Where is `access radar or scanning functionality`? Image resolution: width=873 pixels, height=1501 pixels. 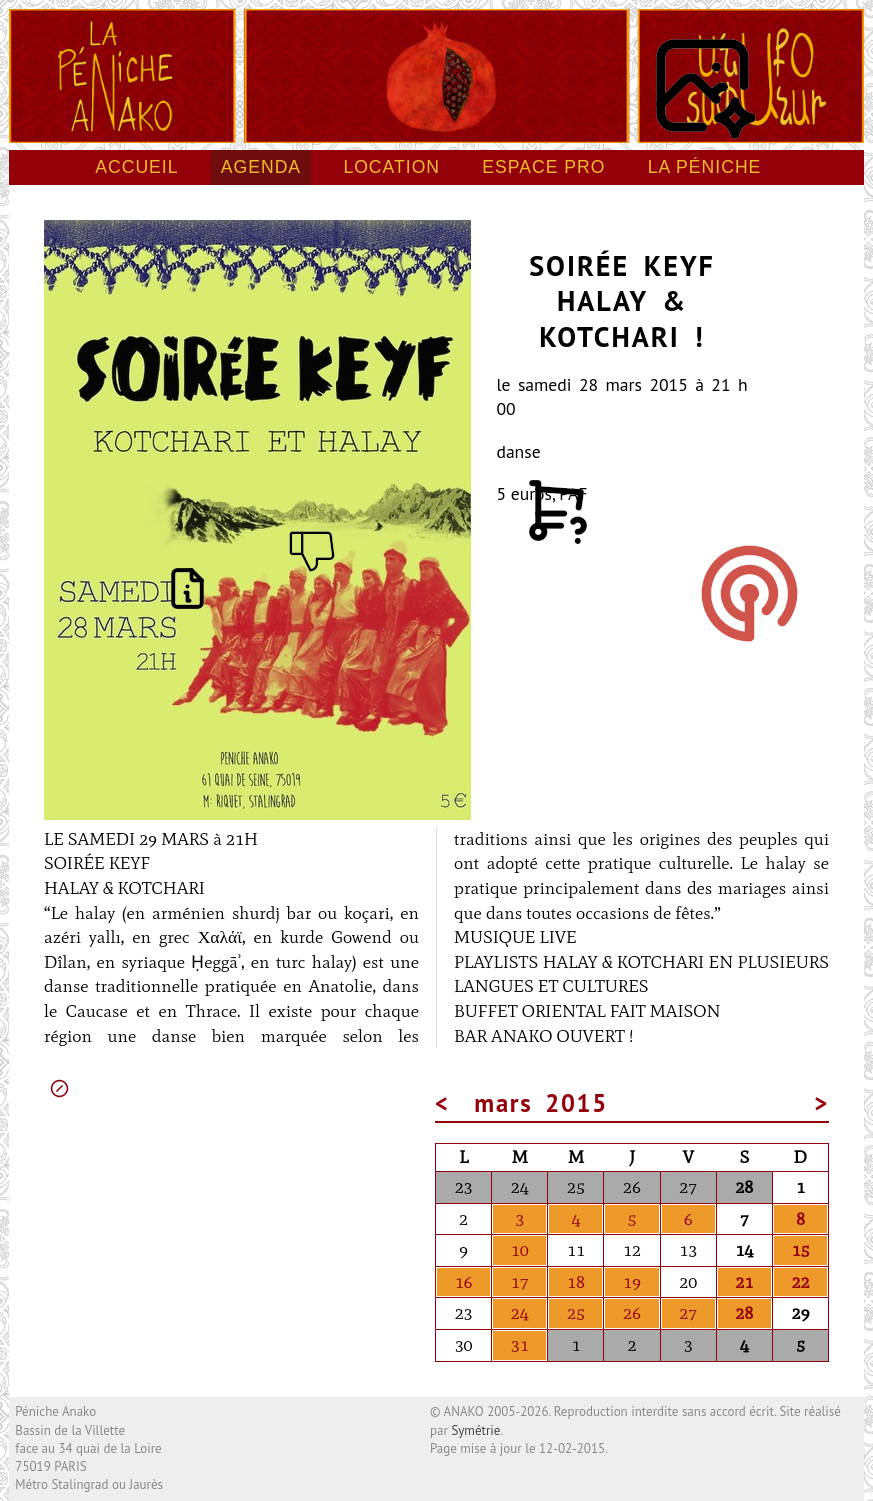
access radar or scanning functionality is located at coordinates (749, 593).